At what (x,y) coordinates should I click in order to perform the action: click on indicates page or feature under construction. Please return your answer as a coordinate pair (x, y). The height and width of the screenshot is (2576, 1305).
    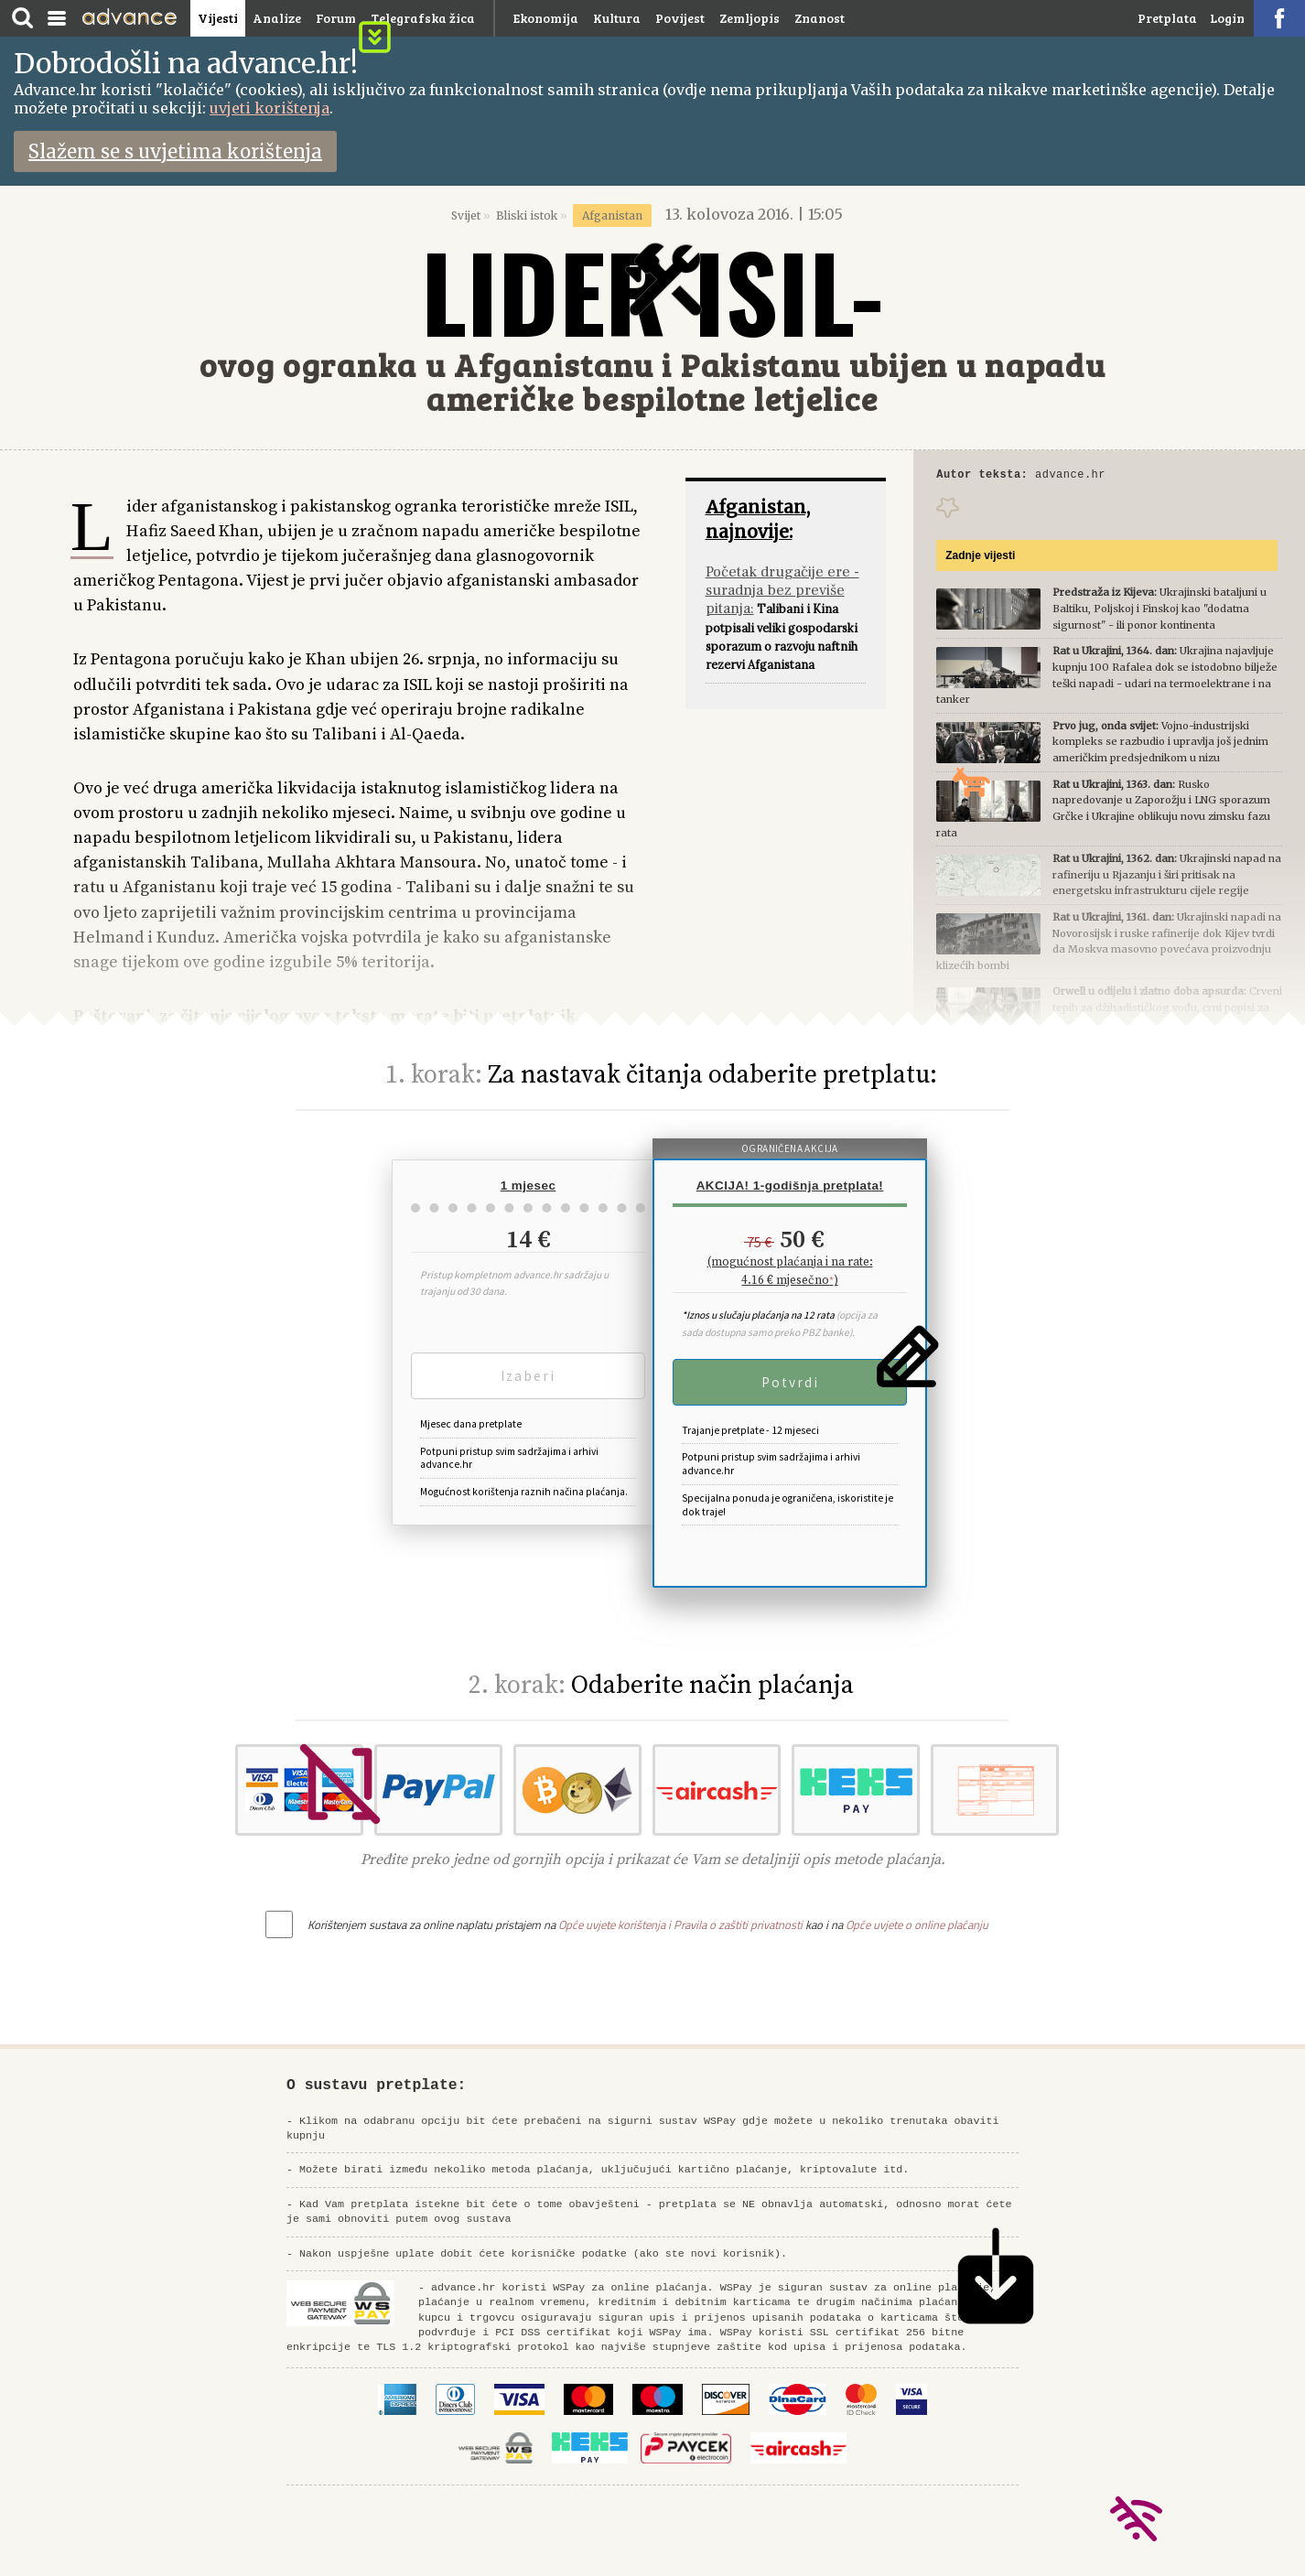
    Looking at the image, I should click on (663, 281).